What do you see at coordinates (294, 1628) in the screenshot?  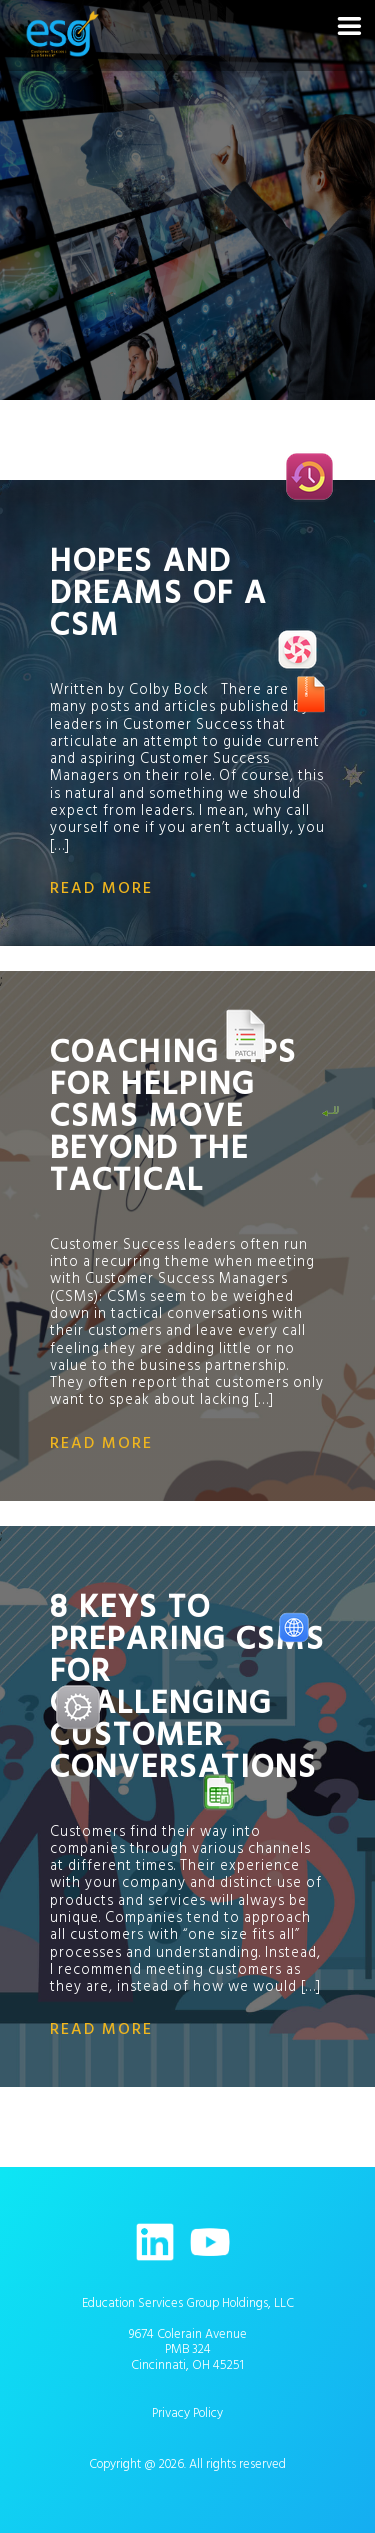 I see `open language & region settings` at bounding box center [294, 1628].